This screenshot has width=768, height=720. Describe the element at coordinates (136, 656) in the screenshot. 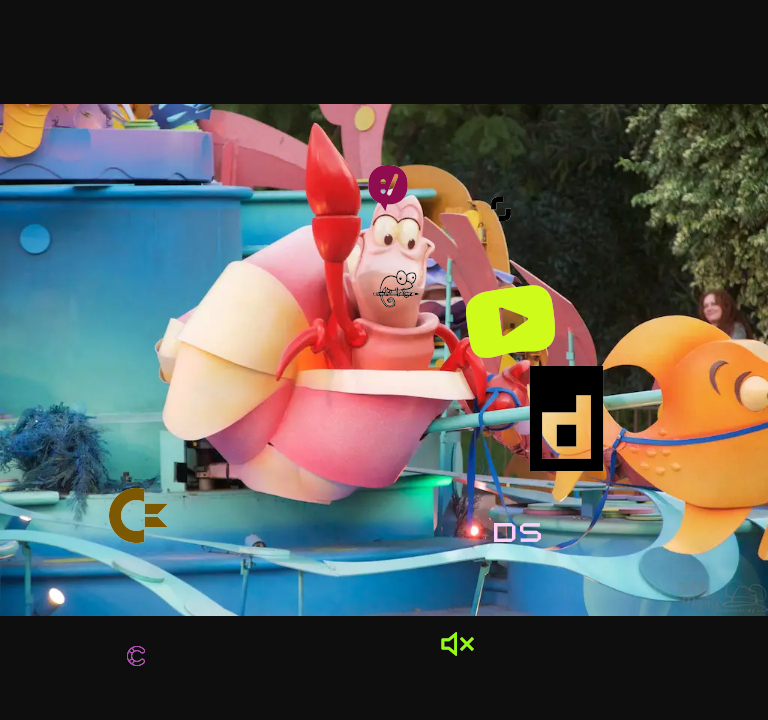

I see `link to Contentful CMS platform` at that location.